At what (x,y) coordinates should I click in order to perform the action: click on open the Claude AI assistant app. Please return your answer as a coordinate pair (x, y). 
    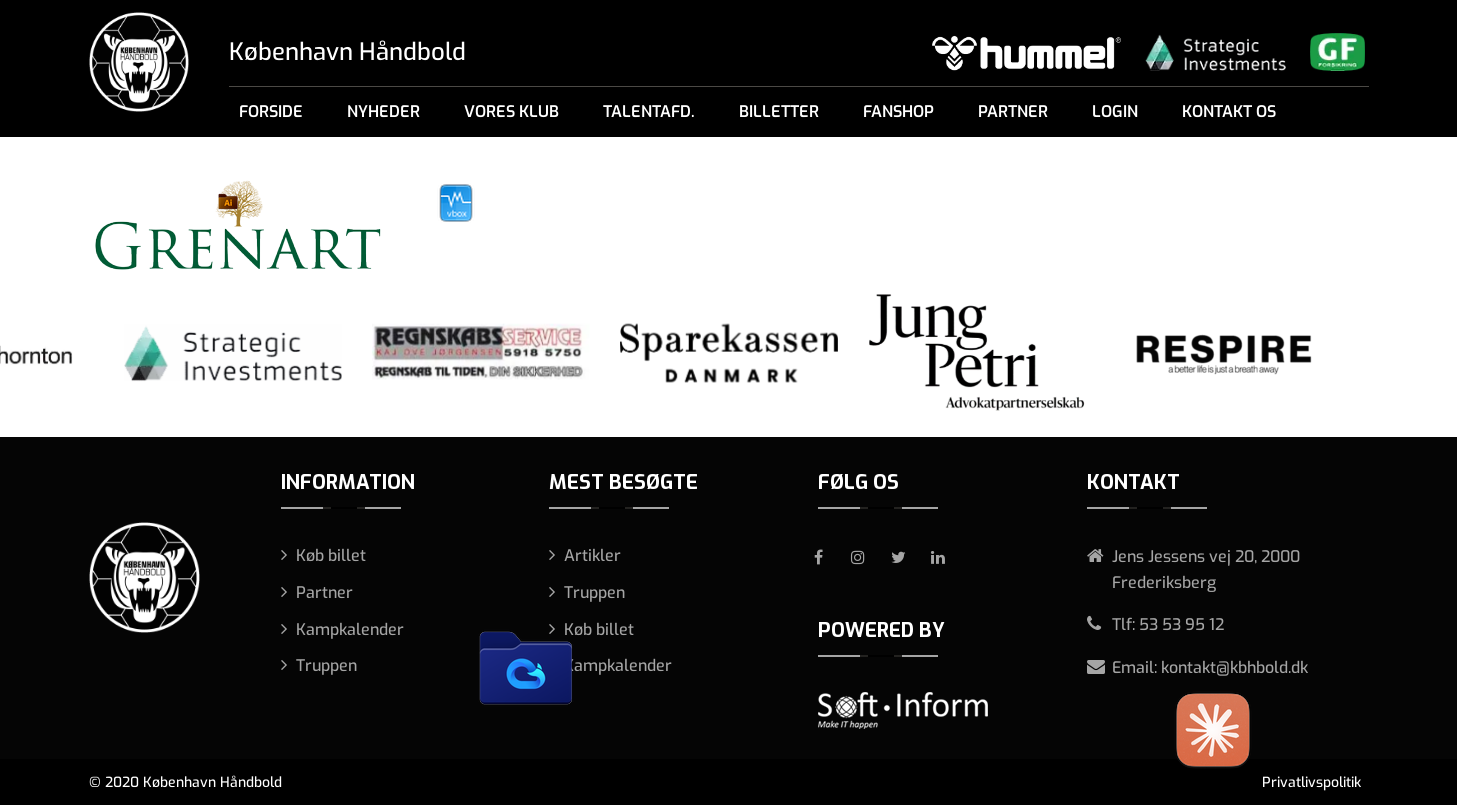
    Looking at the image, I should click on (1213, 730).